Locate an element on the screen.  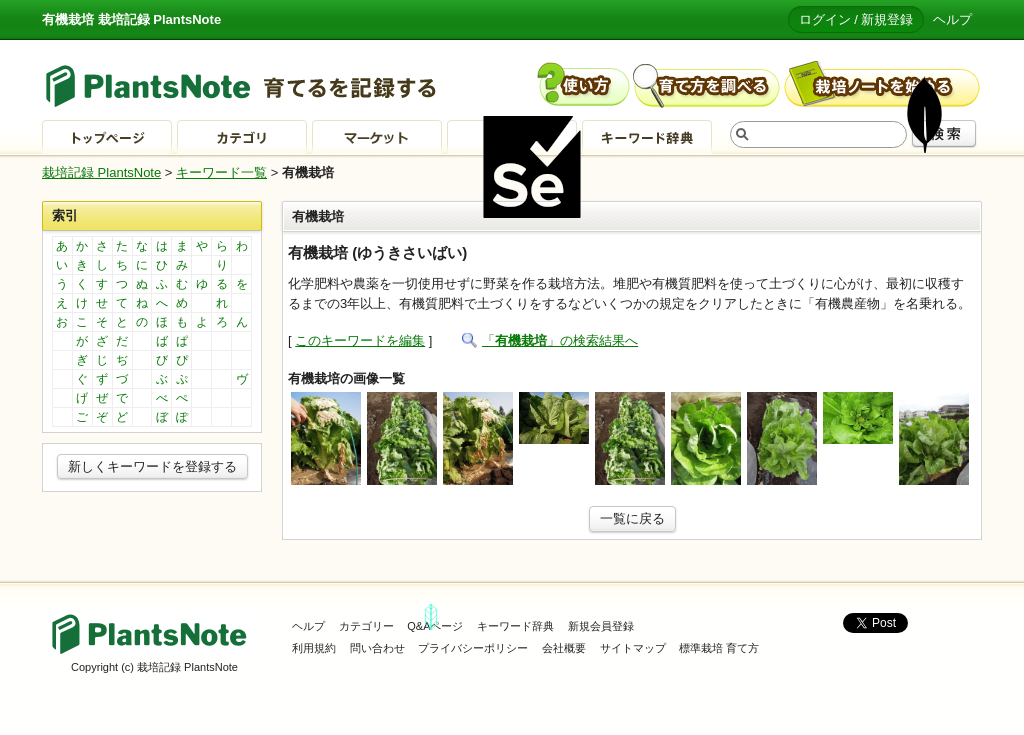
selenium browser automation framework logo is located at coordinates (532, 167).